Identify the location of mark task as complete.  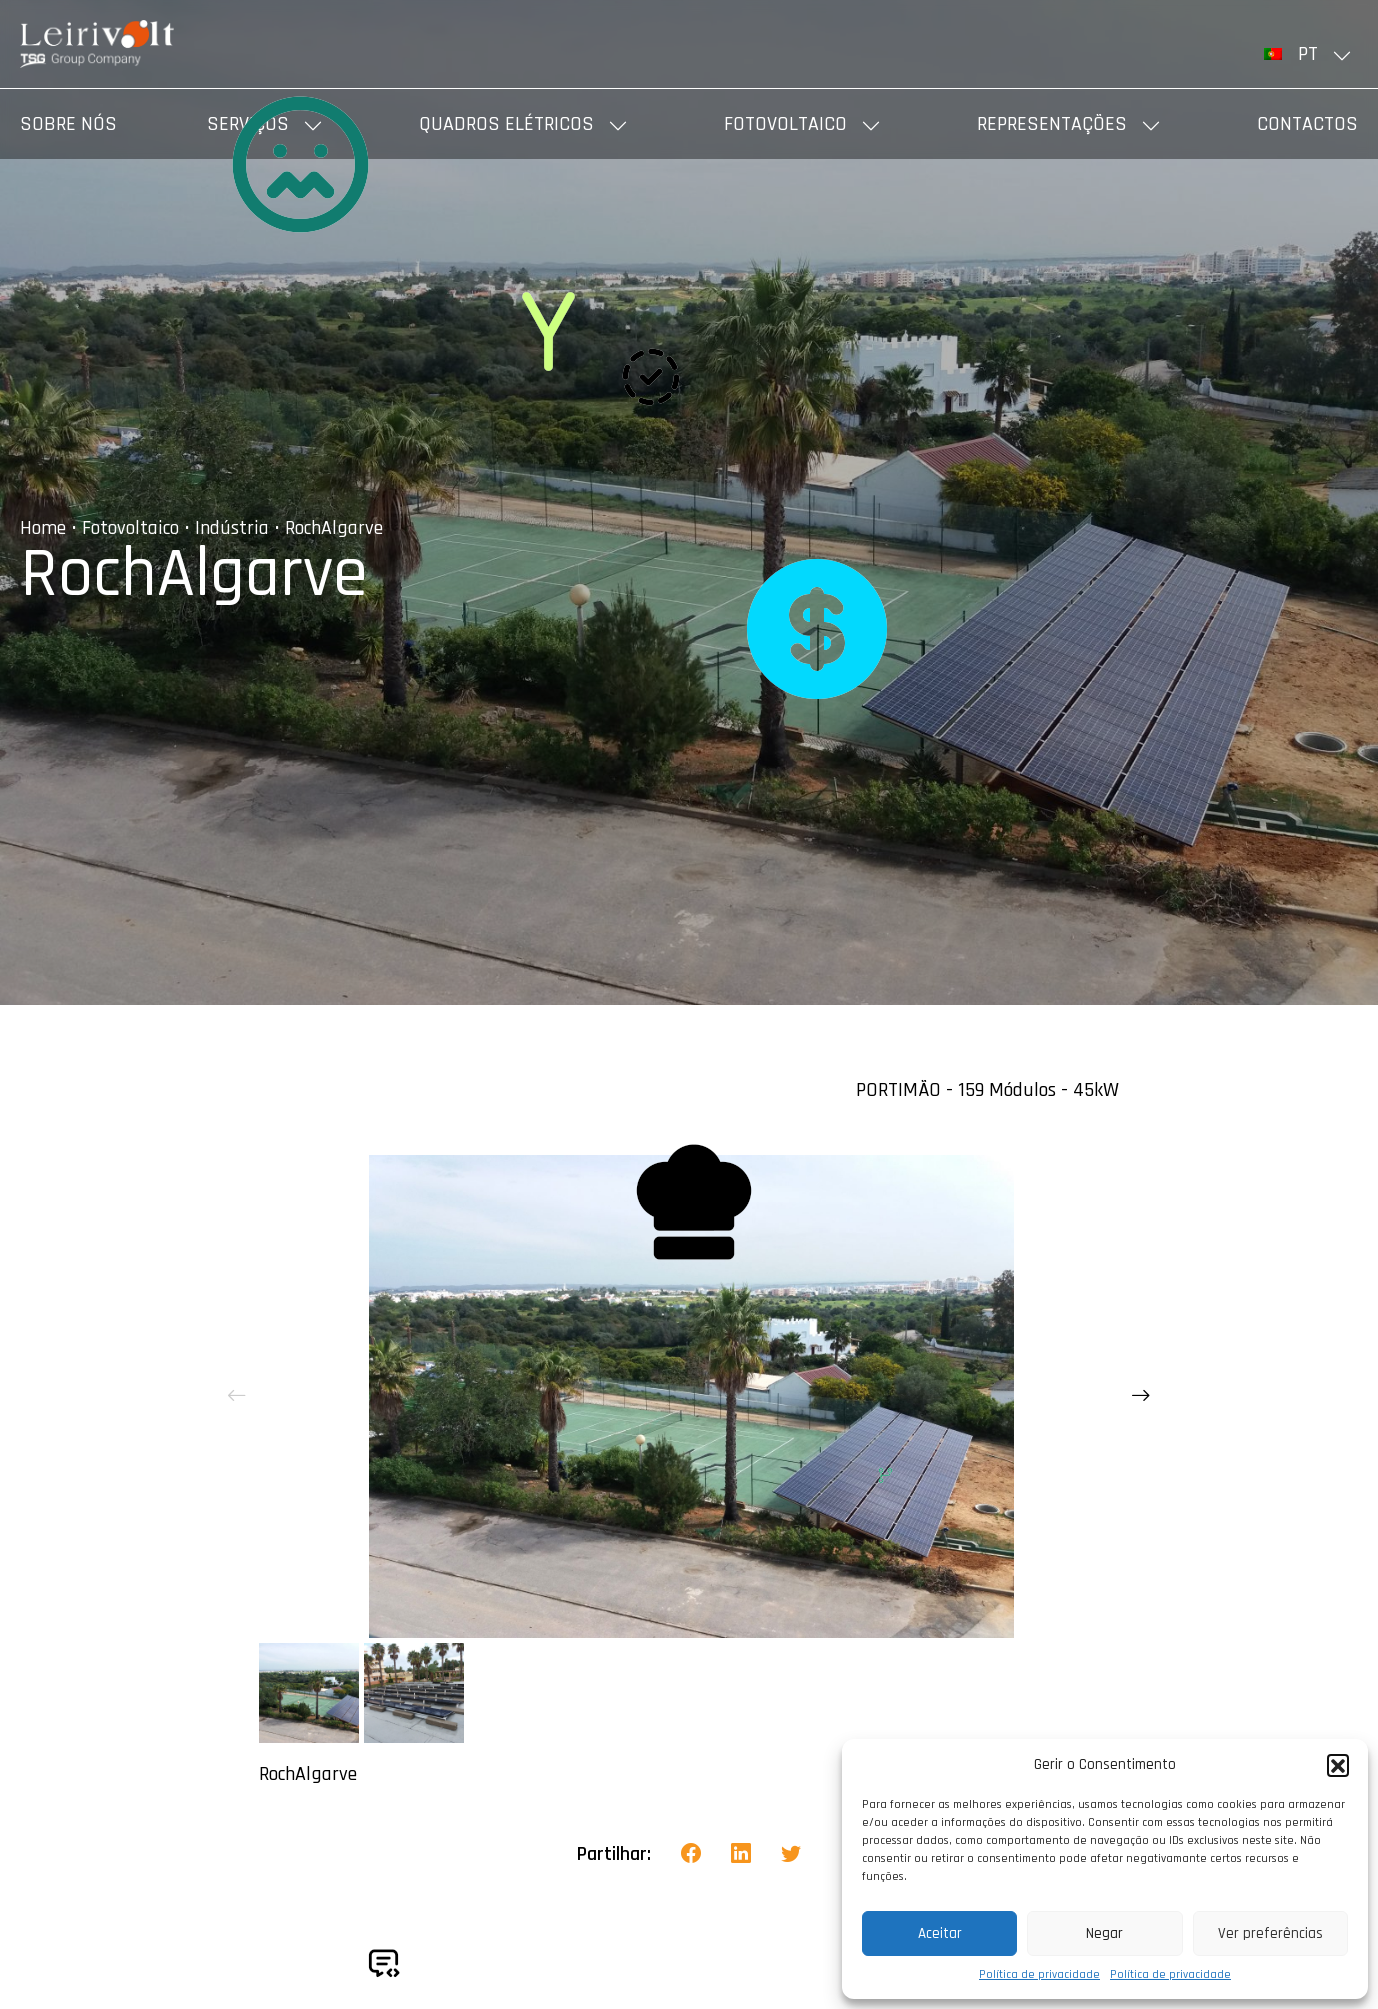
(651, 377).